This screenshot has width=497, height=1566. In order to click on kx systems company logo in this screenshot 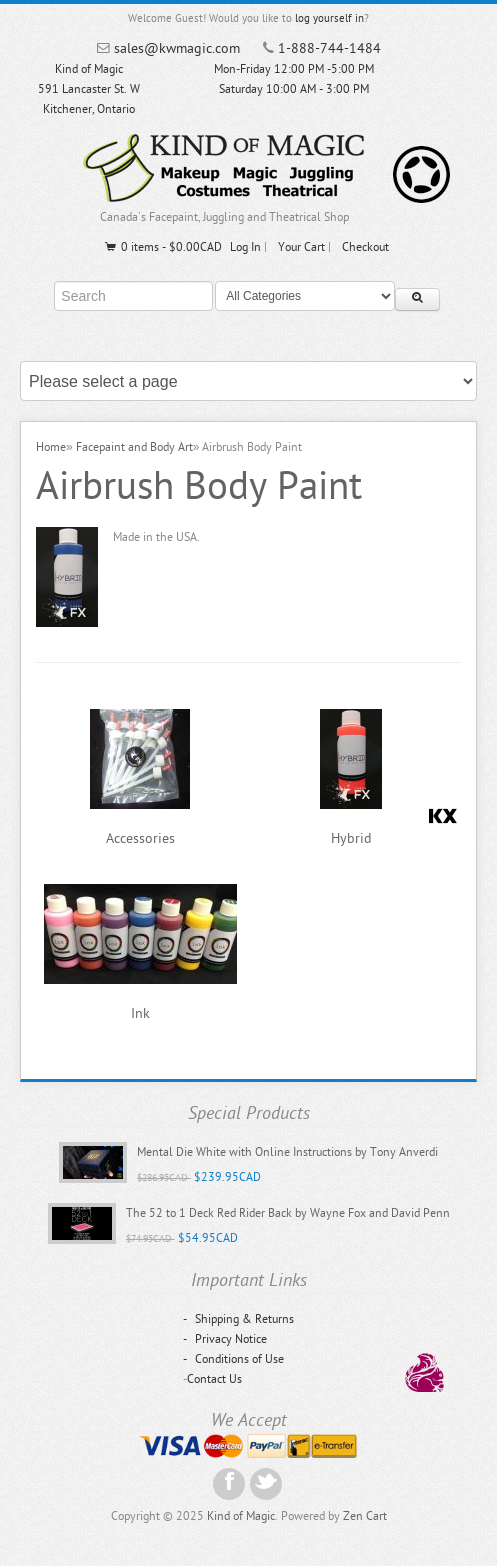, I will do `click(443, 816)`.